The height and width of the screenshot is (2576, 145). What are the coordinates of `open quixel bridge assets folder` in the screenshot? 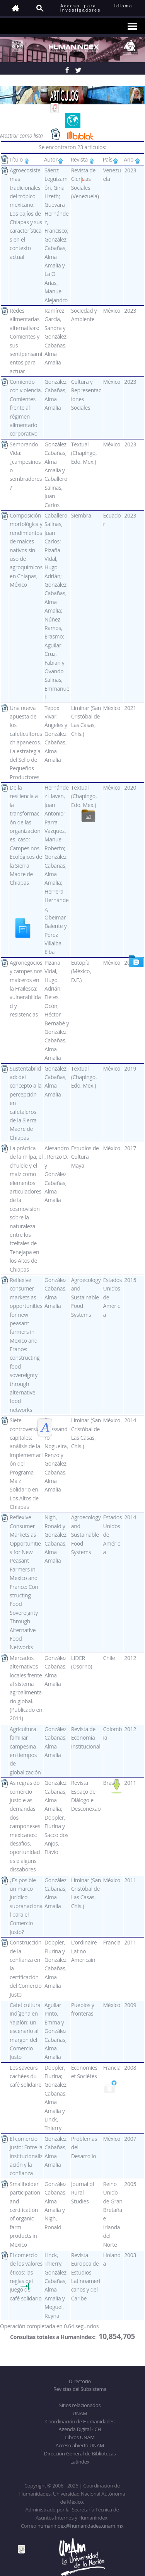 It's located at (136, 962).